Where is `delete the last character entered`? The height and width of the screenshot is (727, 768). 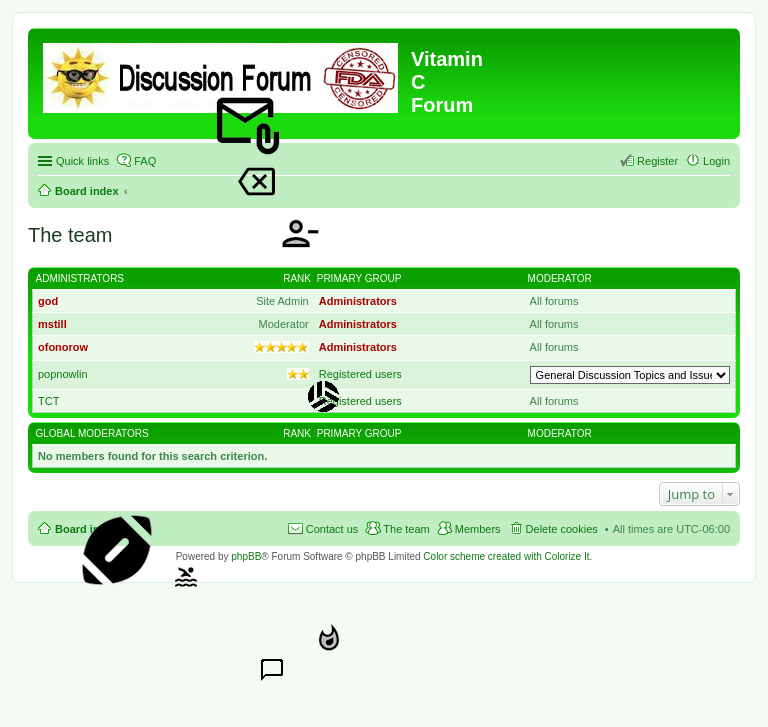 delete the last character entered is located at coordinates (256, 181).